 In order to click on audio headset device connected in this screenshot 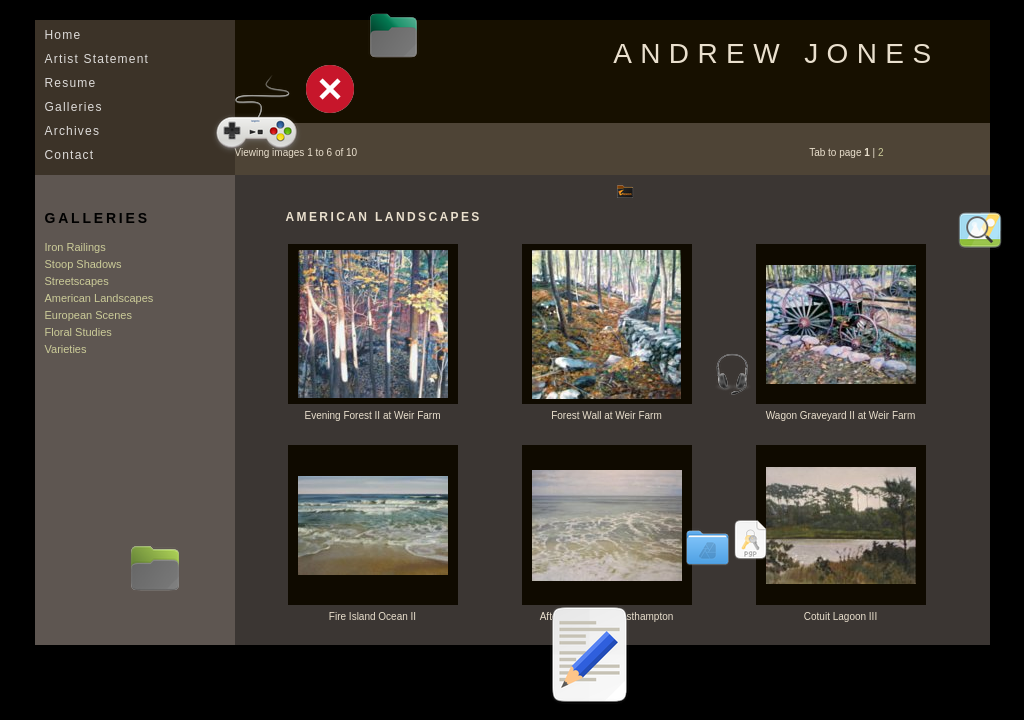, I will do `click(732, 374)`.